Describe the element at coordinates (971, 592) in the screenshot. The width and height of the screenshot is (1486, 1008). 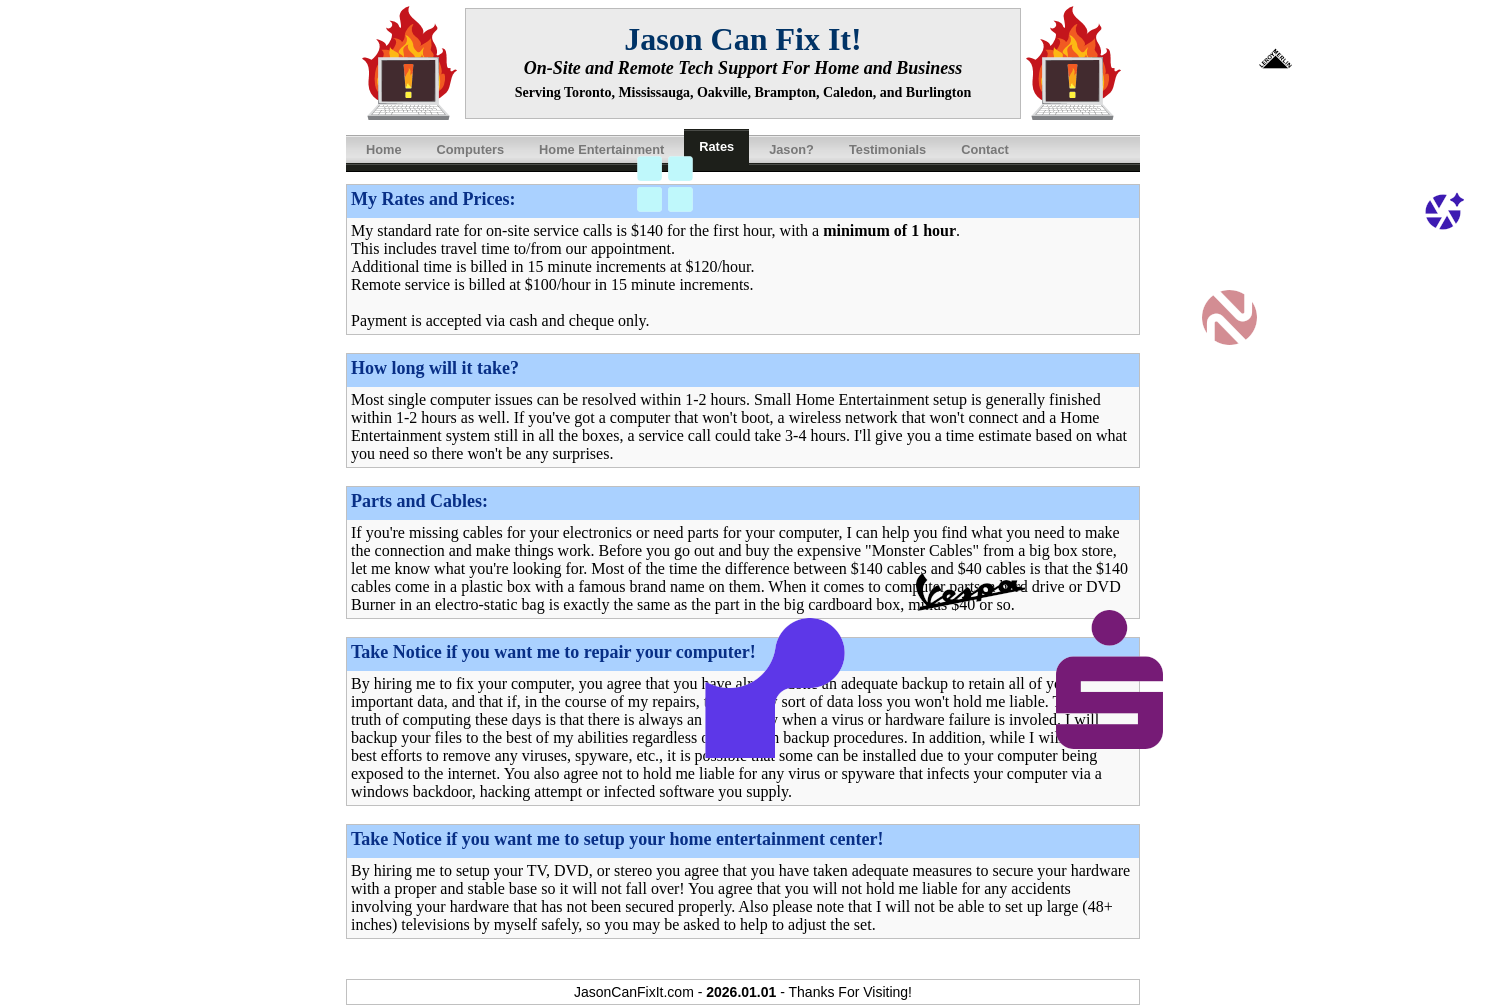
I see `vespa brand logo` at that location.